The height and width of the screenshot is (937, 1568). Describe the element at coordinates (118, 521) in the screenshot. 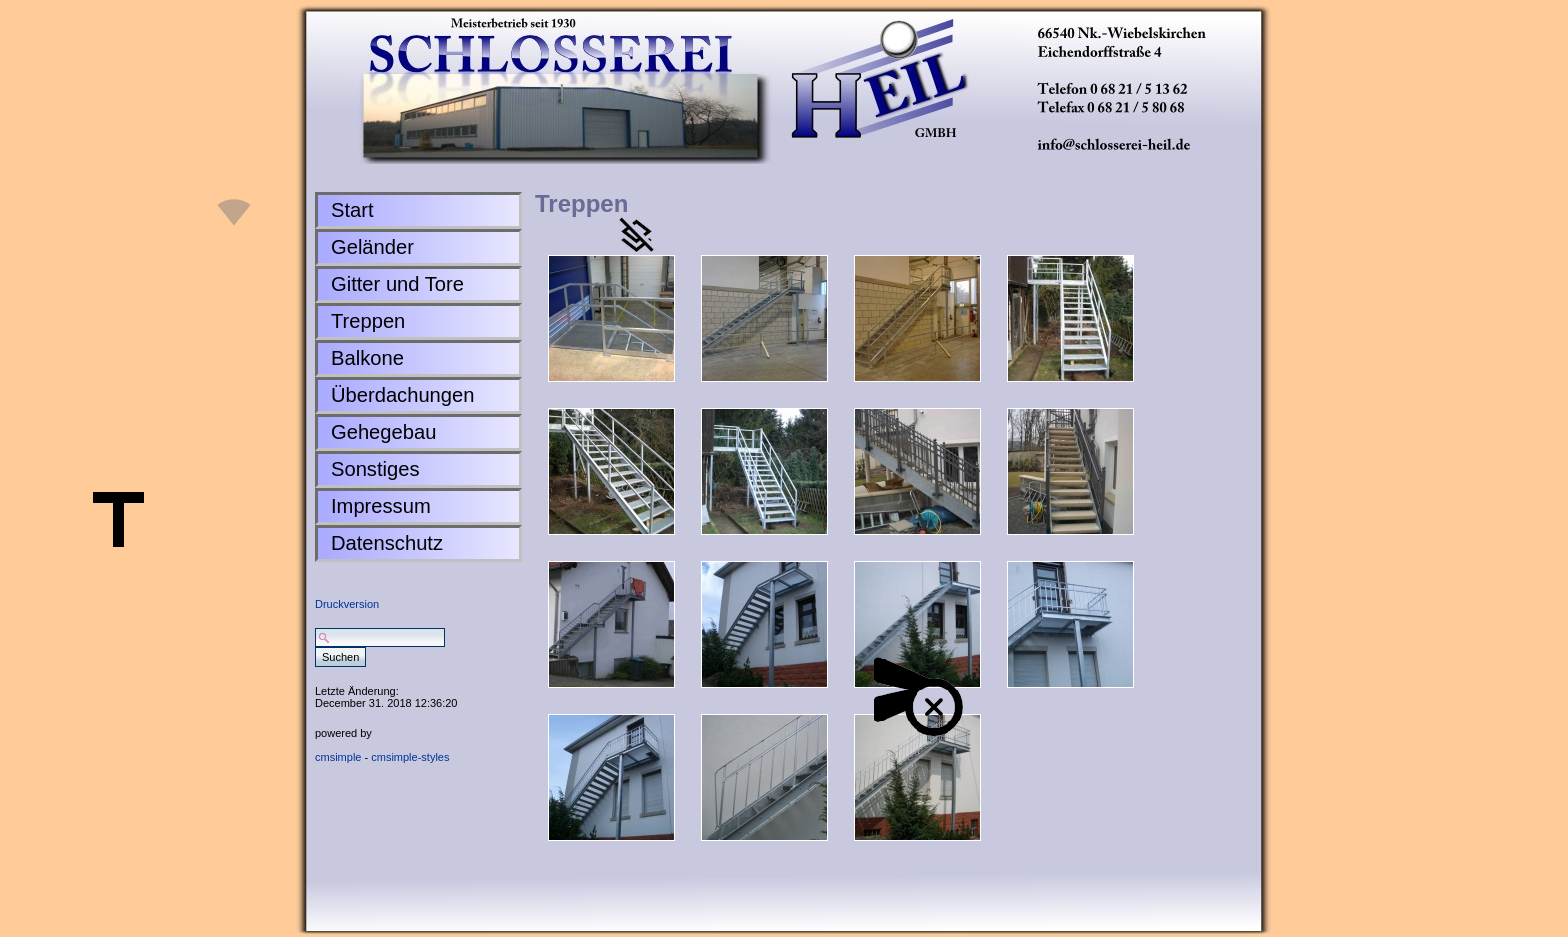

I see `add a title or heading to your document` at that location.